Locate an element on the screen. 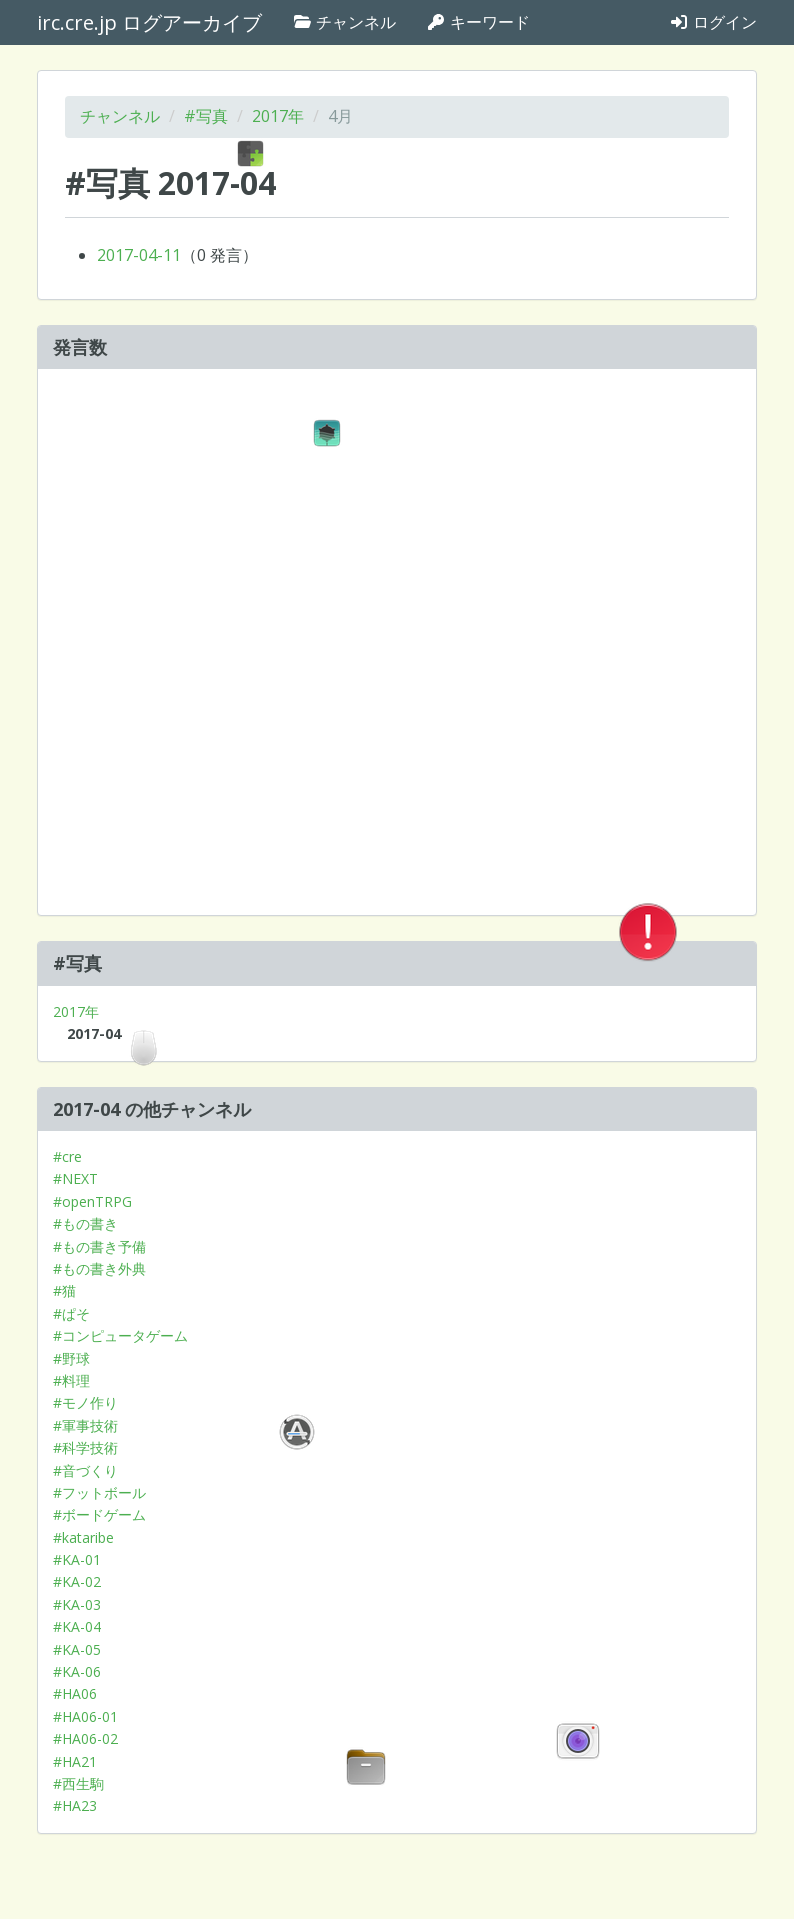 This screenshot has width=794, height=1919. mouse input device settings is located at coordinates (144, 1048).